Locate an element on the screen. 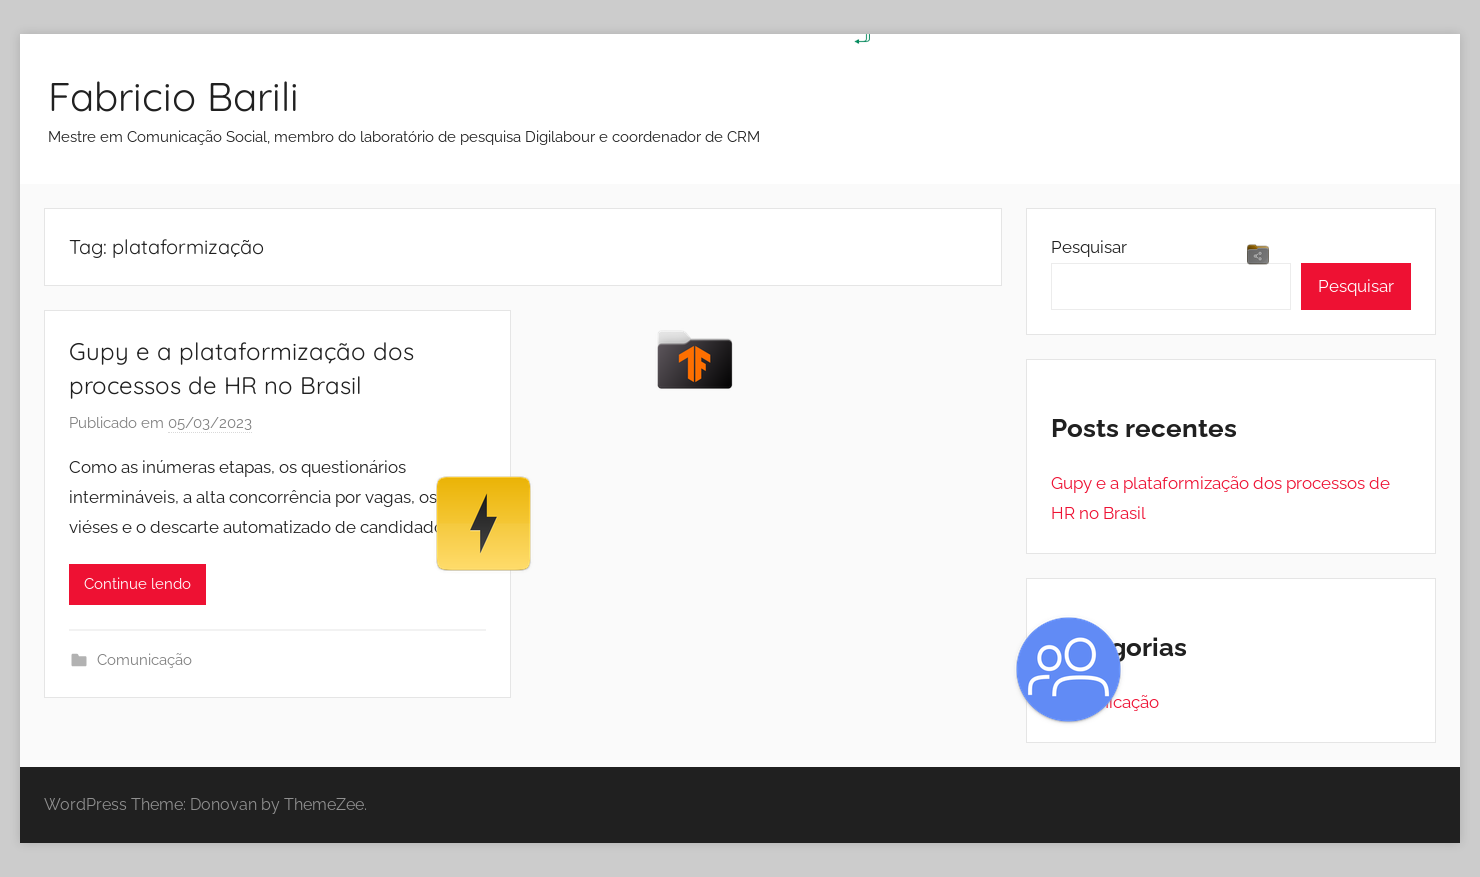 Image resolution: width=1480 pixels, height=877 pixels. reply to all recipients of an email is located at coordinates (862, 38).